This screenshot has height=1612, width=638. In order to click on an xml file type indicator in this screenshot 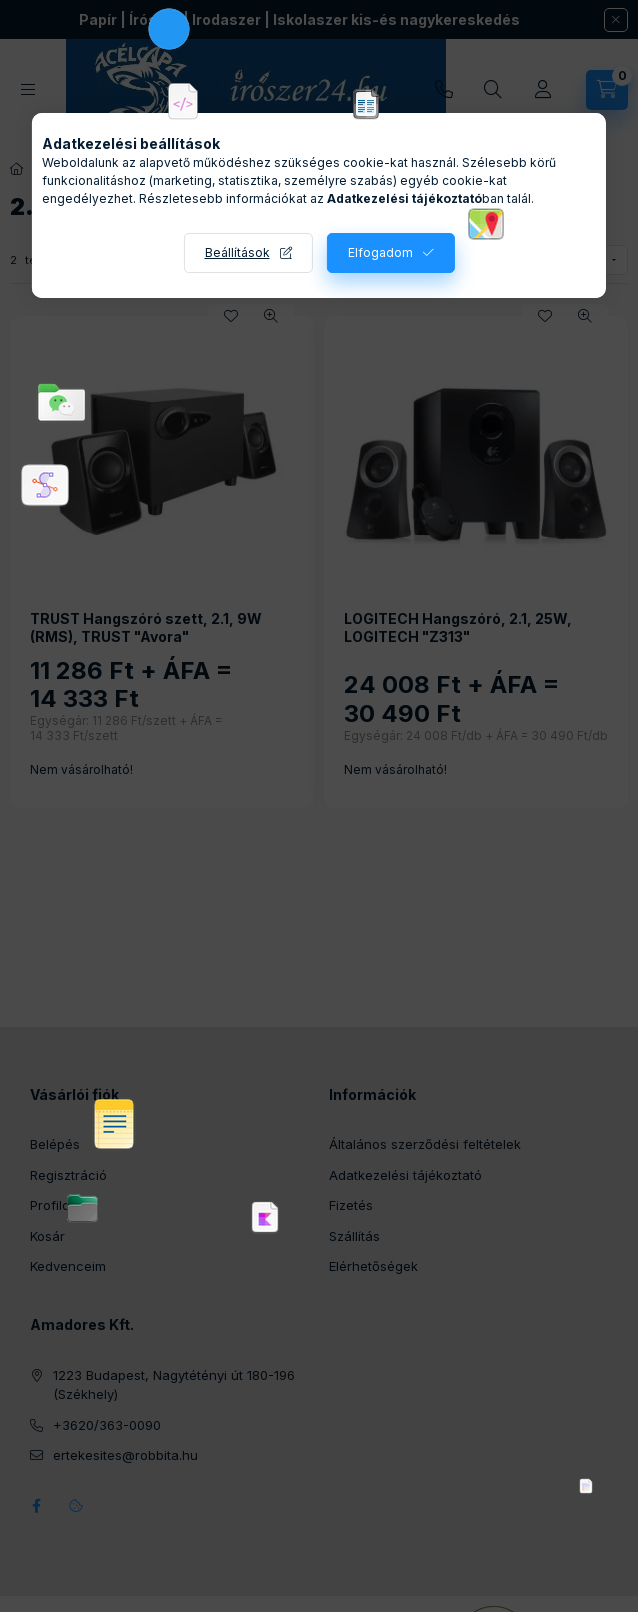, I will do `click(183, 101)`.